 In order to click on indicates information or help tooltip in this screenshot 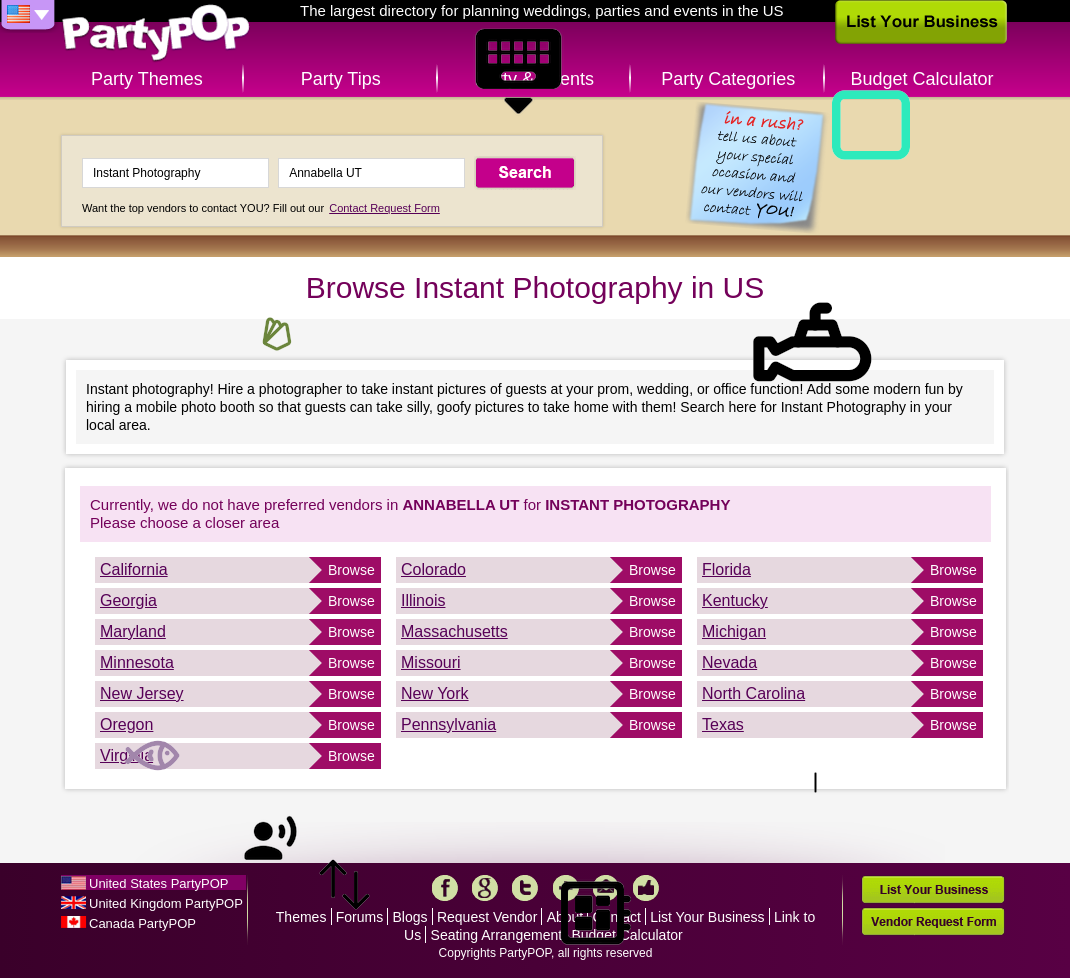, I will do `click(815, 782)`.